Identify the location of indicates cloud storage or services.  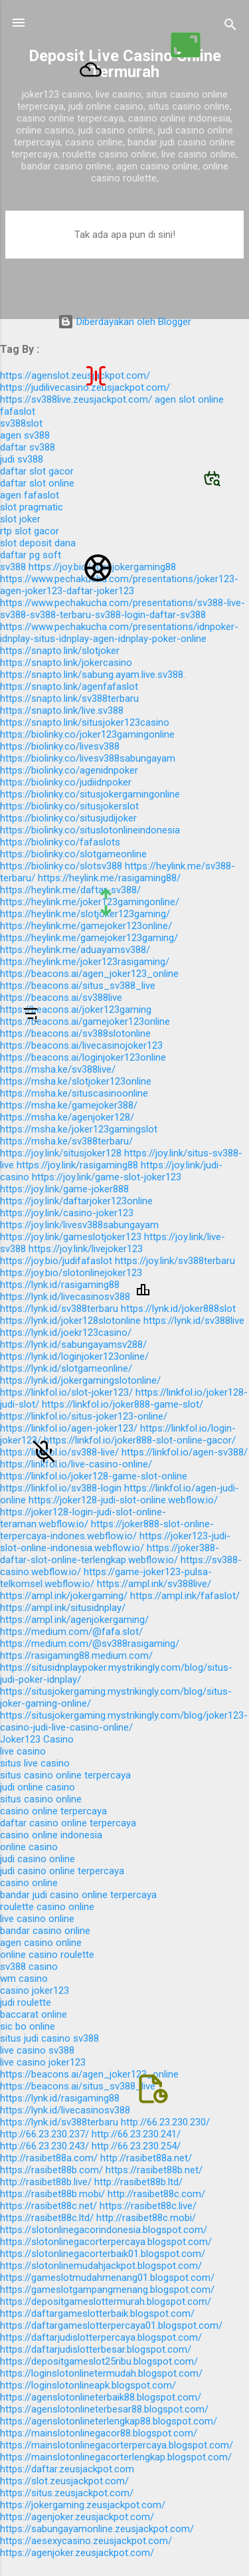
(90, 69).